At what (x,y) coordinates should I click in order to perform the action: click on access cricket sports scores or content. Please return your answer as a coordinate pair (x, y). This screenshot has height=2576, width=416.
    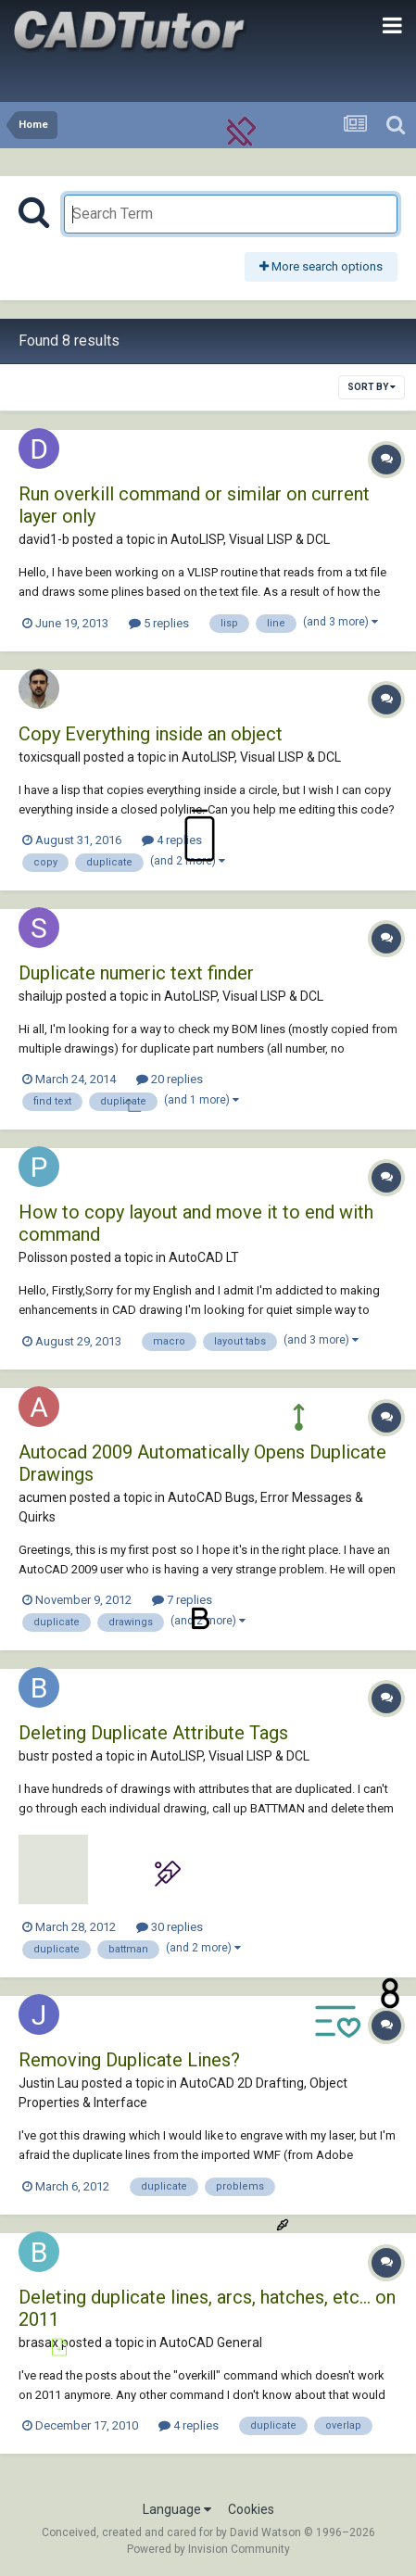
    Looking at the image, I should click on (166, 1873).